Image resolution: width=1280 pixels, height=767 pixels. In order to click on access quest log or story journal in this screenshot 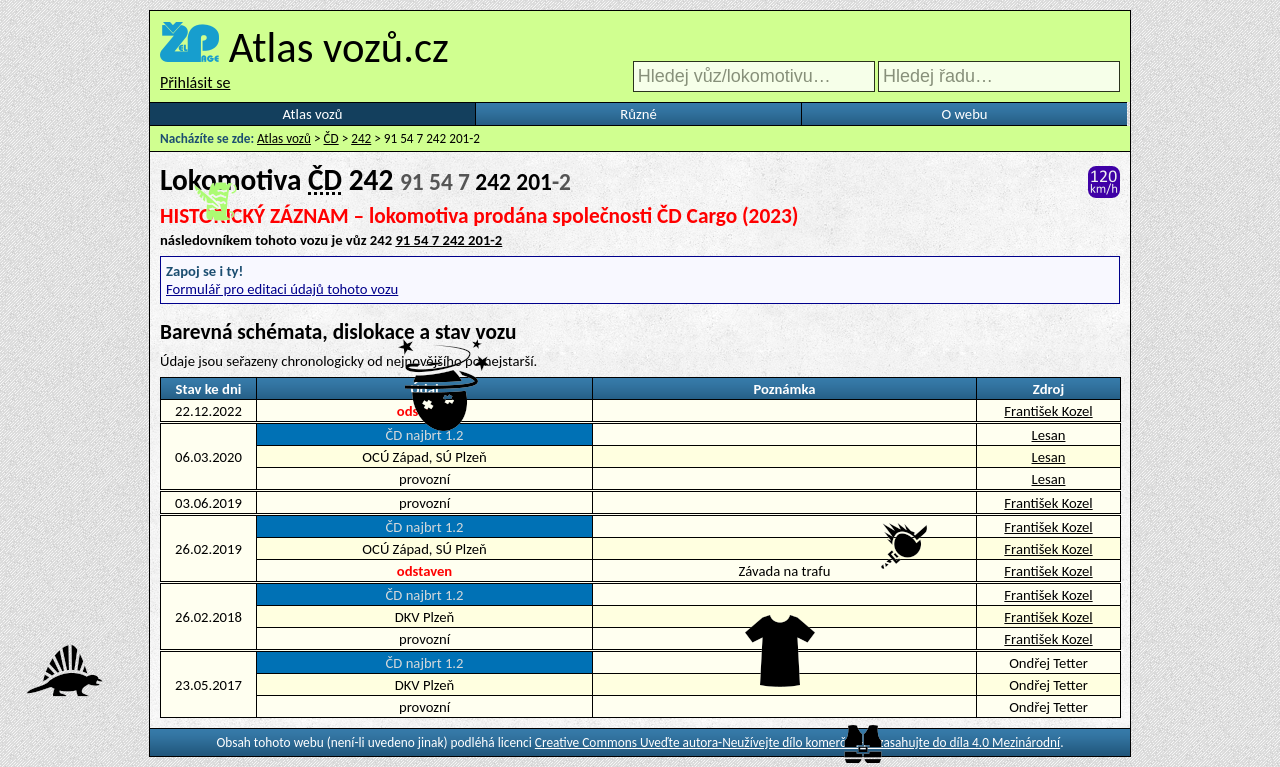, I will do `click(215, 201)`.